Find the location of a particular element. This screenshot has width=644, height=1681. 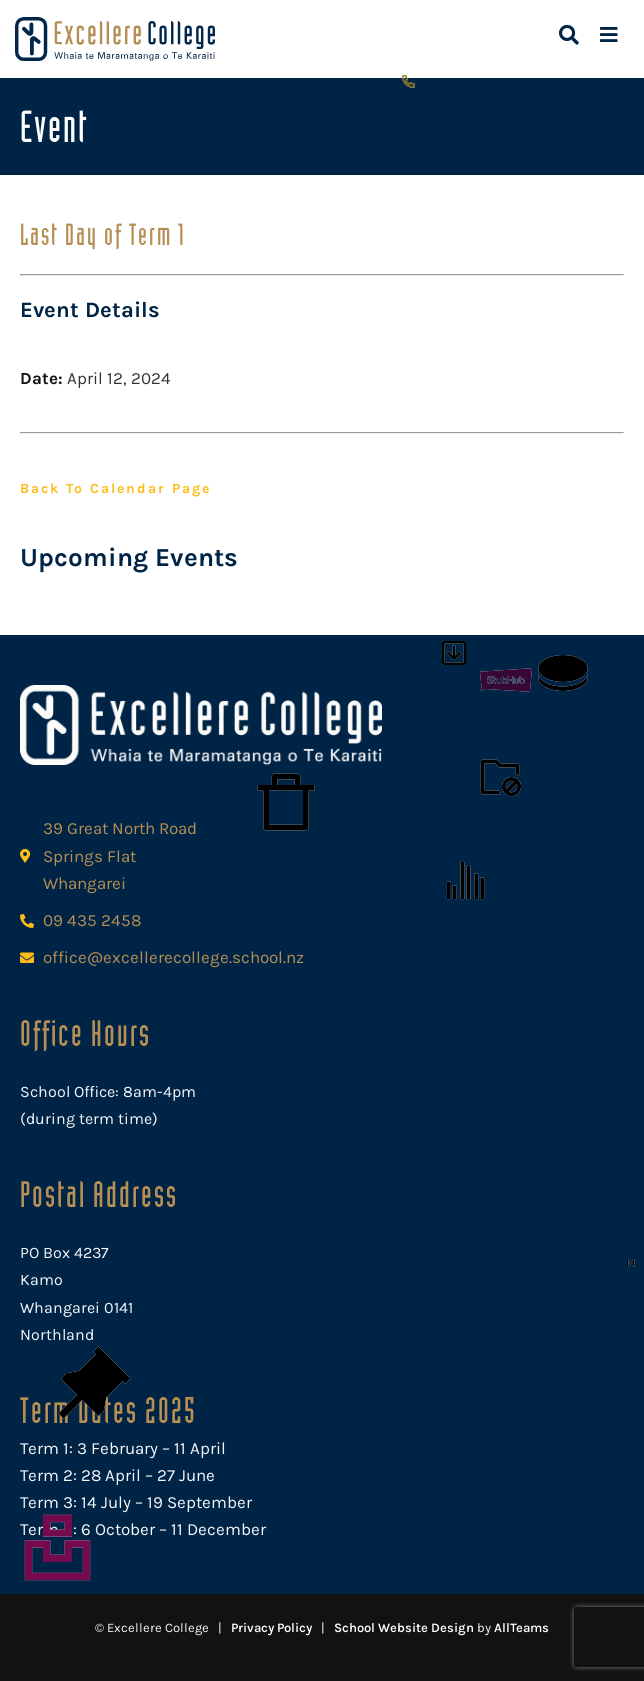

pin an item to keep it visible is located at coordinates (91, 1385).